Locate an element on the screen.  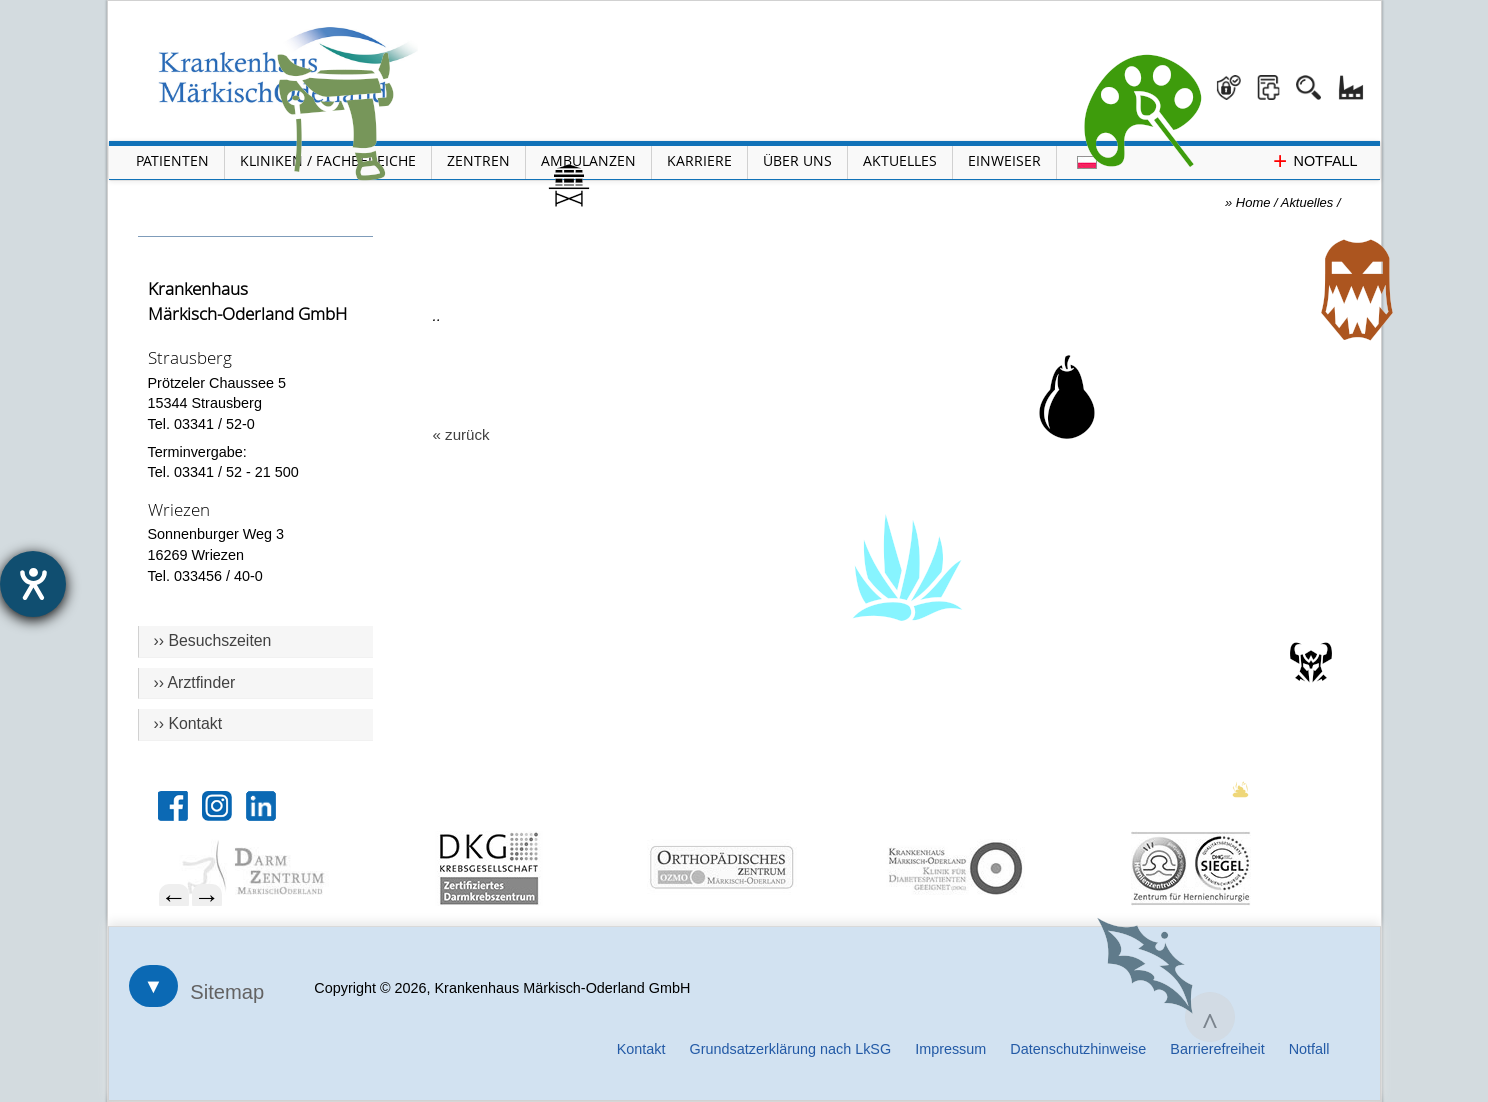
indicates damage or injury status in a game is located at coordinates (1144, 965).